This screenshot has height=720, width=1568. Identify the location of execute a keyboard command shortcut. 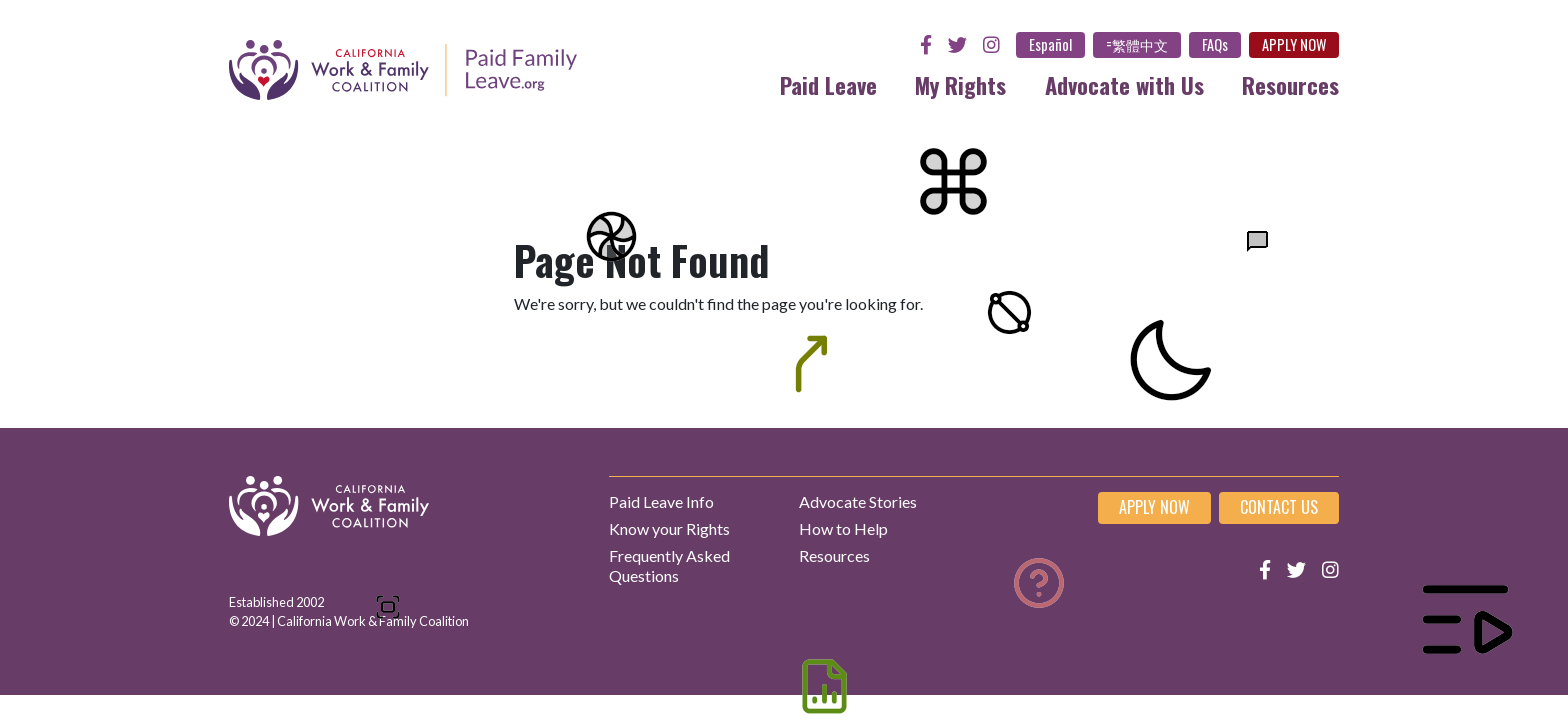
(953, 181).